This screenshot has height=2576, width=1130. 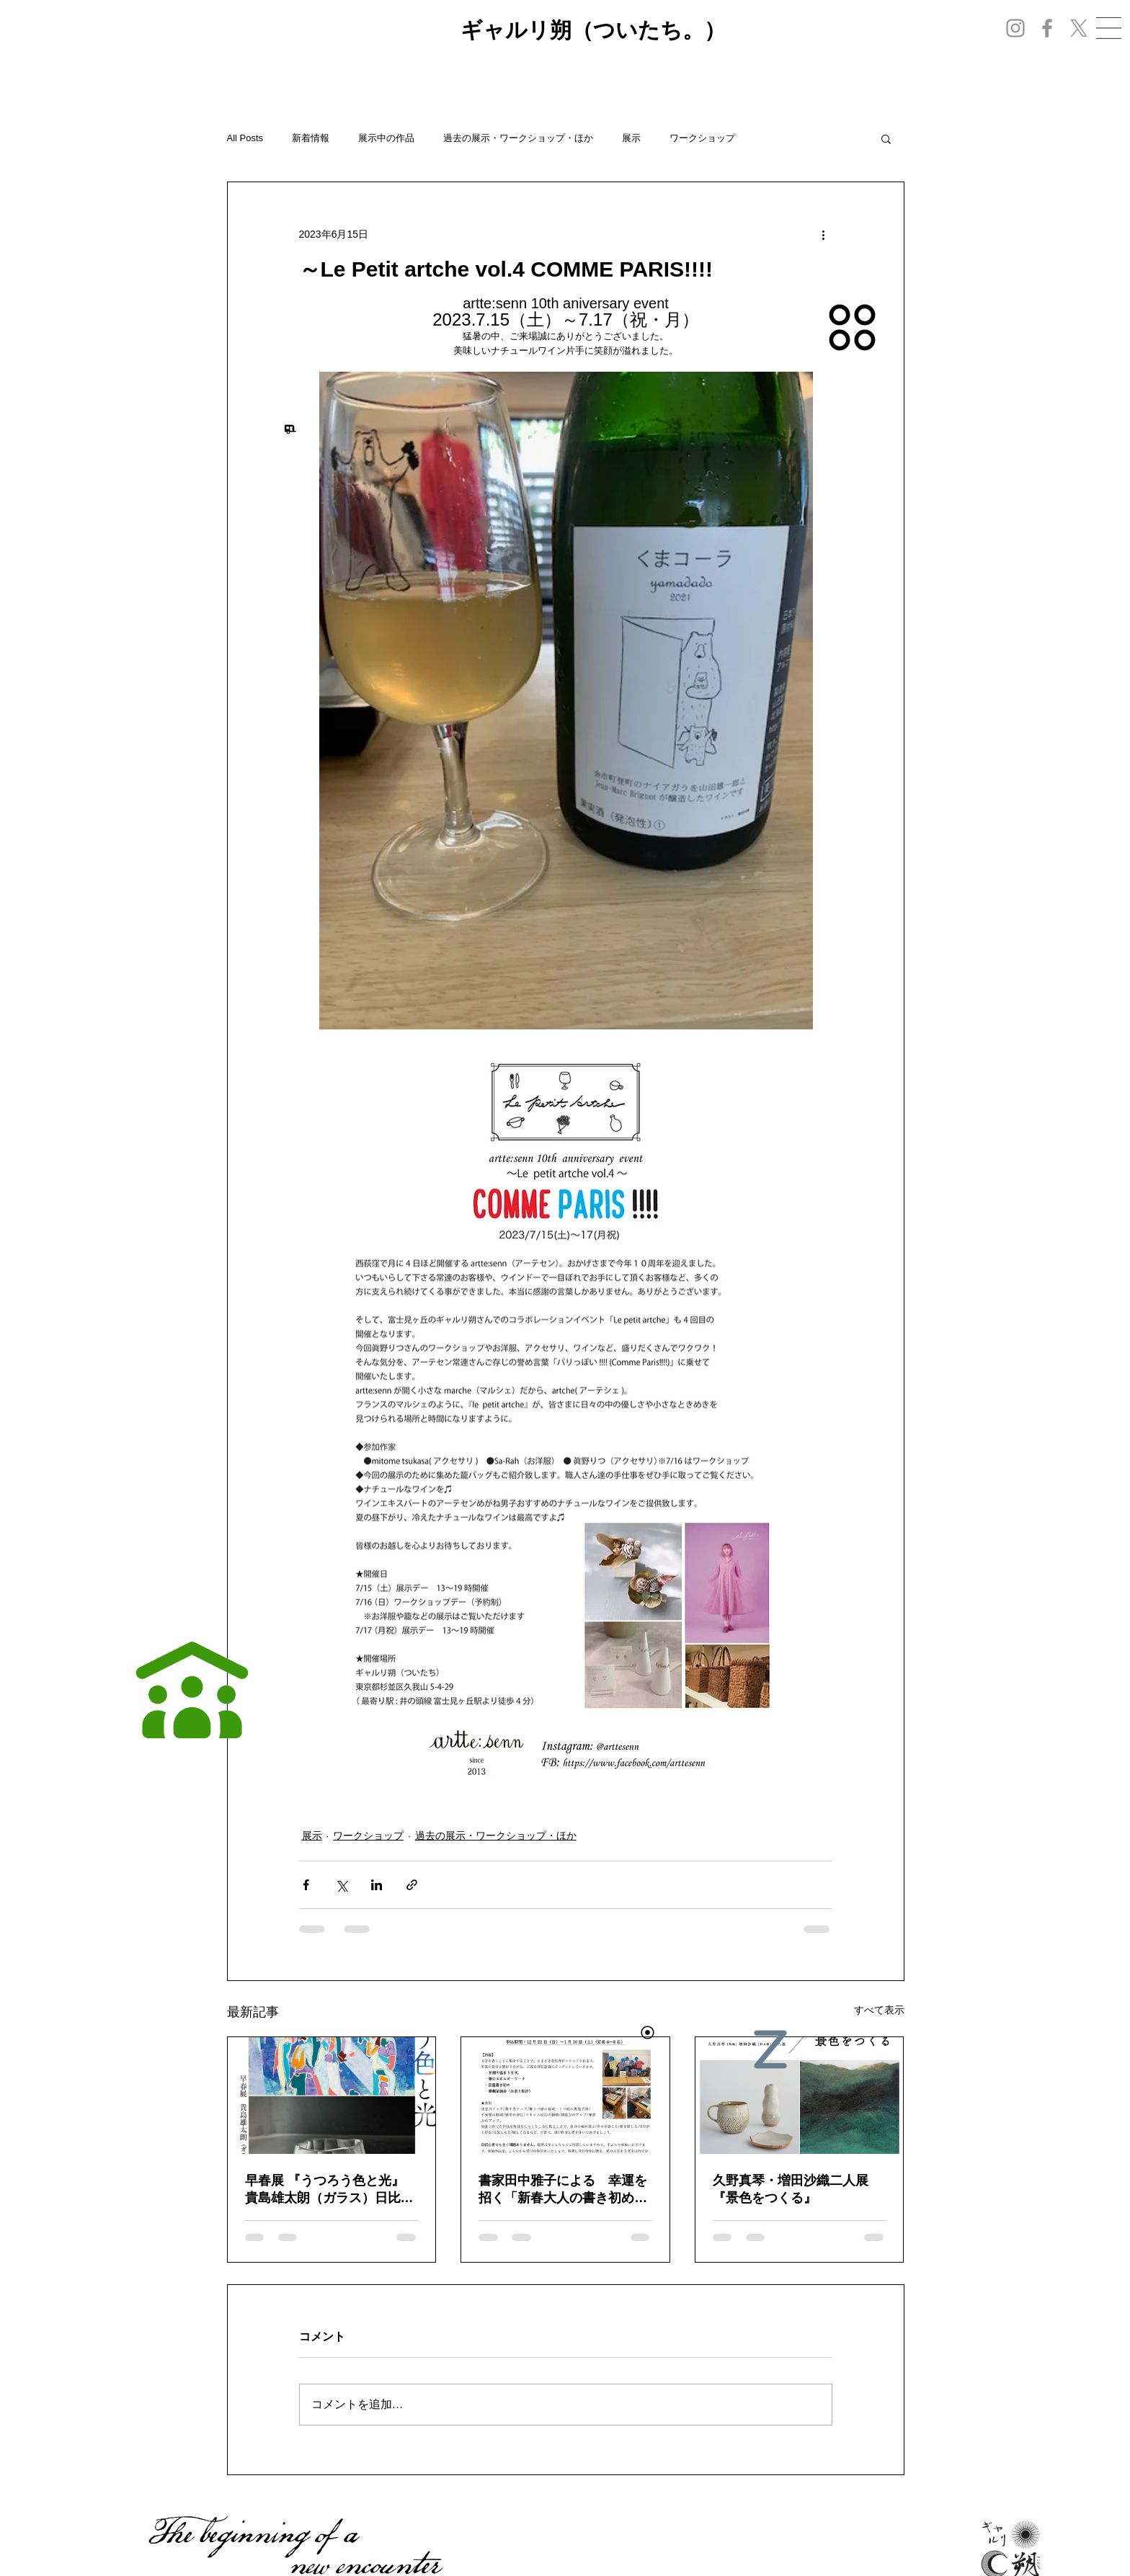 I want to click on browse caravan or RV rental options, so click(x=290, y=429).